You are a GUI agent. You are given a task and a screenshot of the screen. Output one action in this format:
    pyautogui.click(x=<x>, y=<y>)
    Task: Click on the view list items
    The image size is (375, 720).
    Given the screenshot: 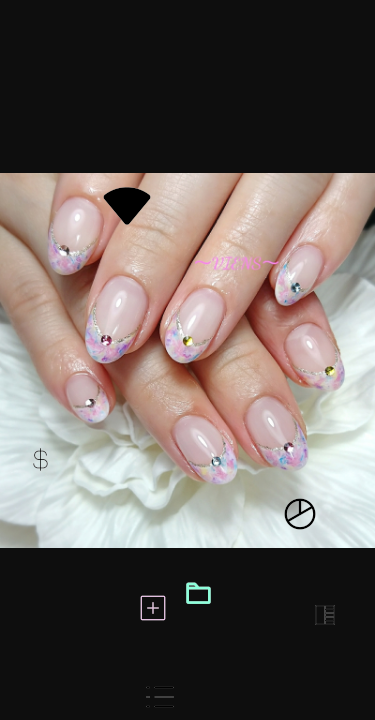 What is the action you would take?
    pyautogui.click(x=160, y=697)
    